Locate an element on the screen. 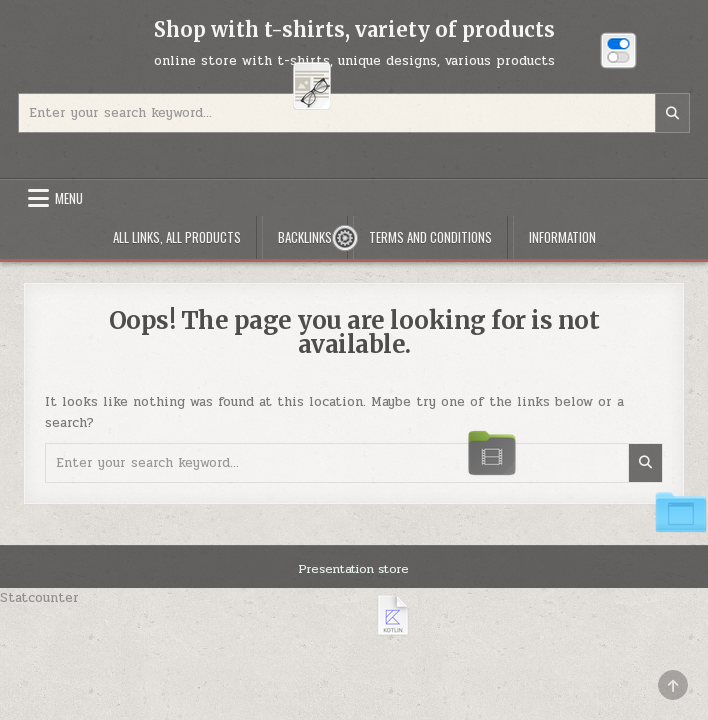  open the desktop folder is located at coordinates (681, 512).